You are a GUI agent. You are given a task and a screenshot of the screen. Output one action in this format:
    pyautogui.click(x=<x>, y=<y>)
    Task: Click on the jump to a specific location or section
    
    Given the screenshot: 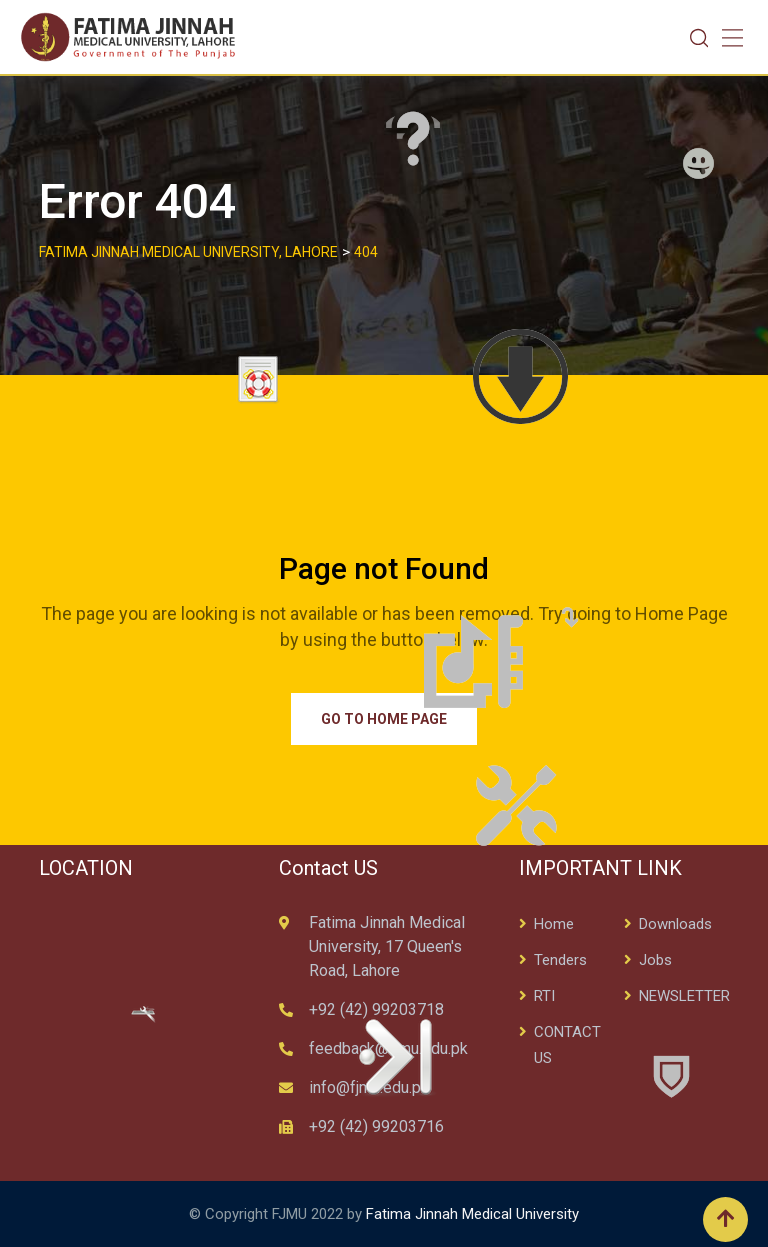 What is the action you would take?
    pyautogui.click(x=570, y=617)
    